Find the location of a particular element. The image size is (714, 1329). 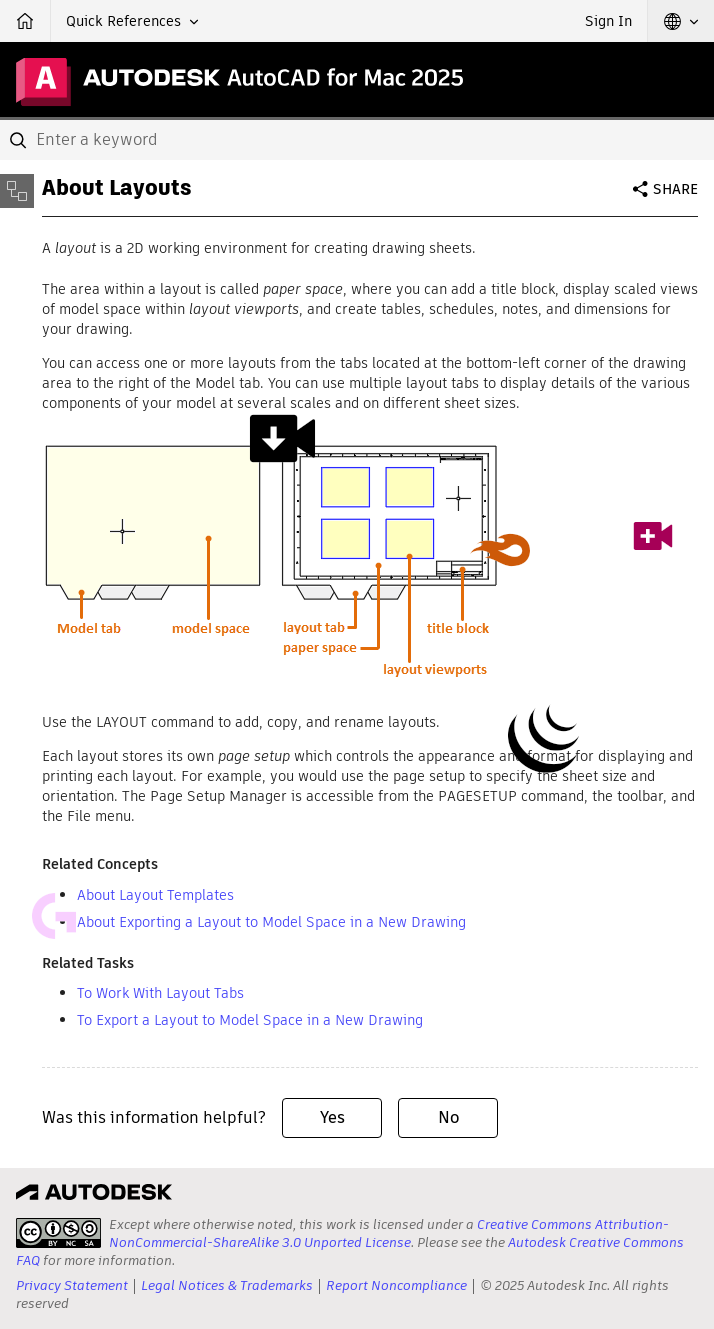

download a video file is located at coordinates (282, 438).